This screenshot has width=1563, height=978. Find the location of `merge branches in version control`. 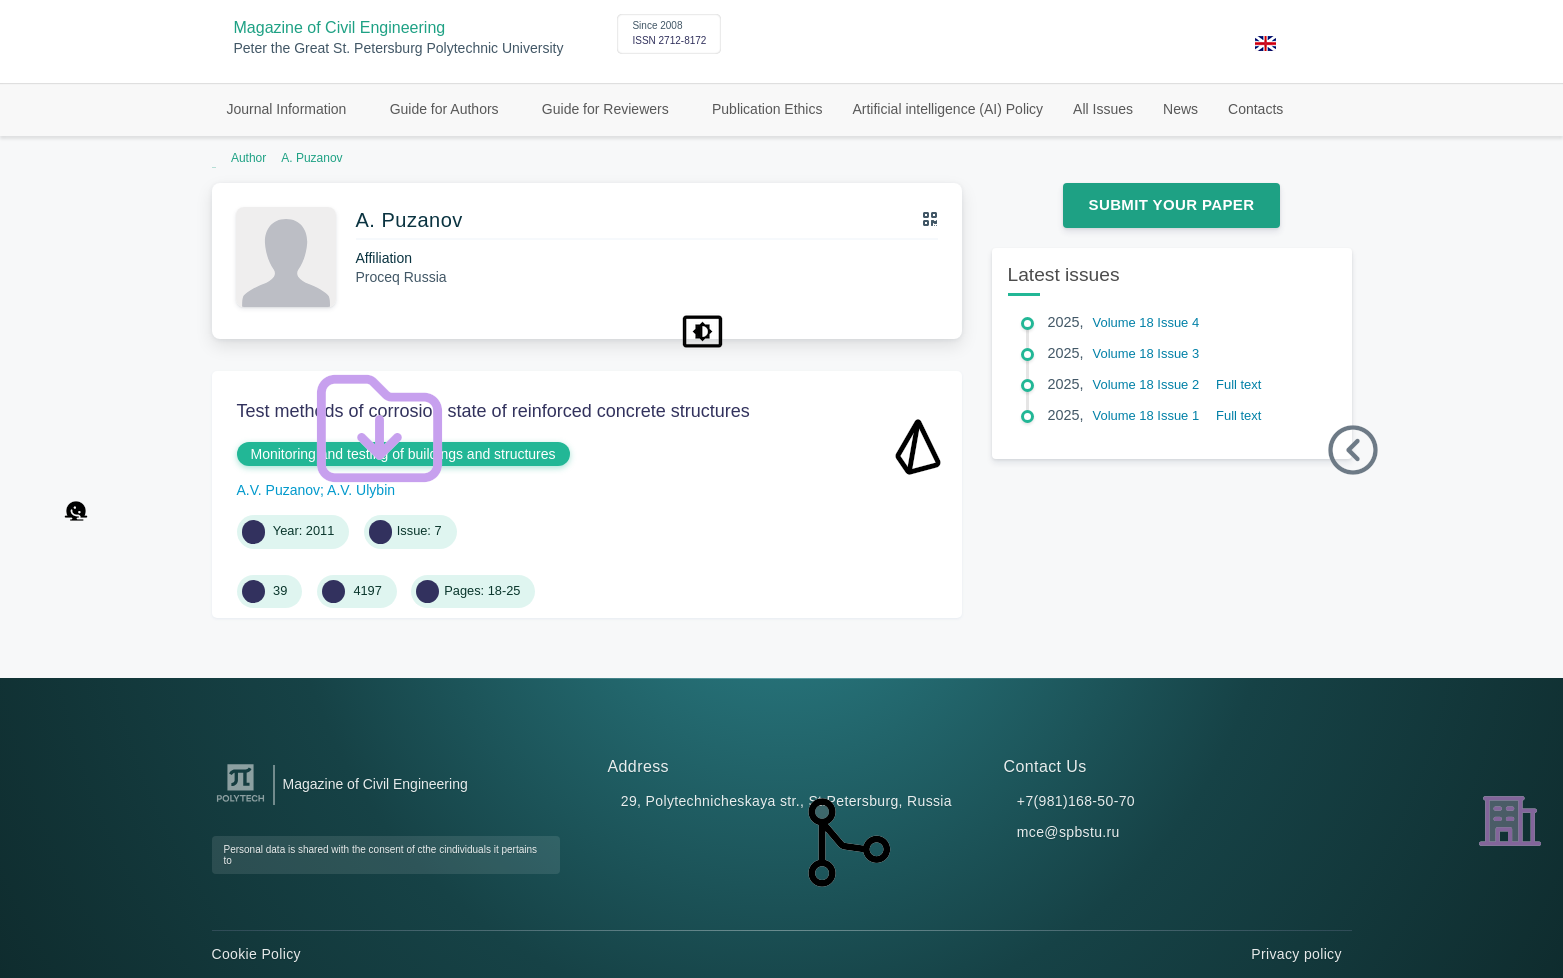

merge branches in version control is located at coordinates (842, 842).